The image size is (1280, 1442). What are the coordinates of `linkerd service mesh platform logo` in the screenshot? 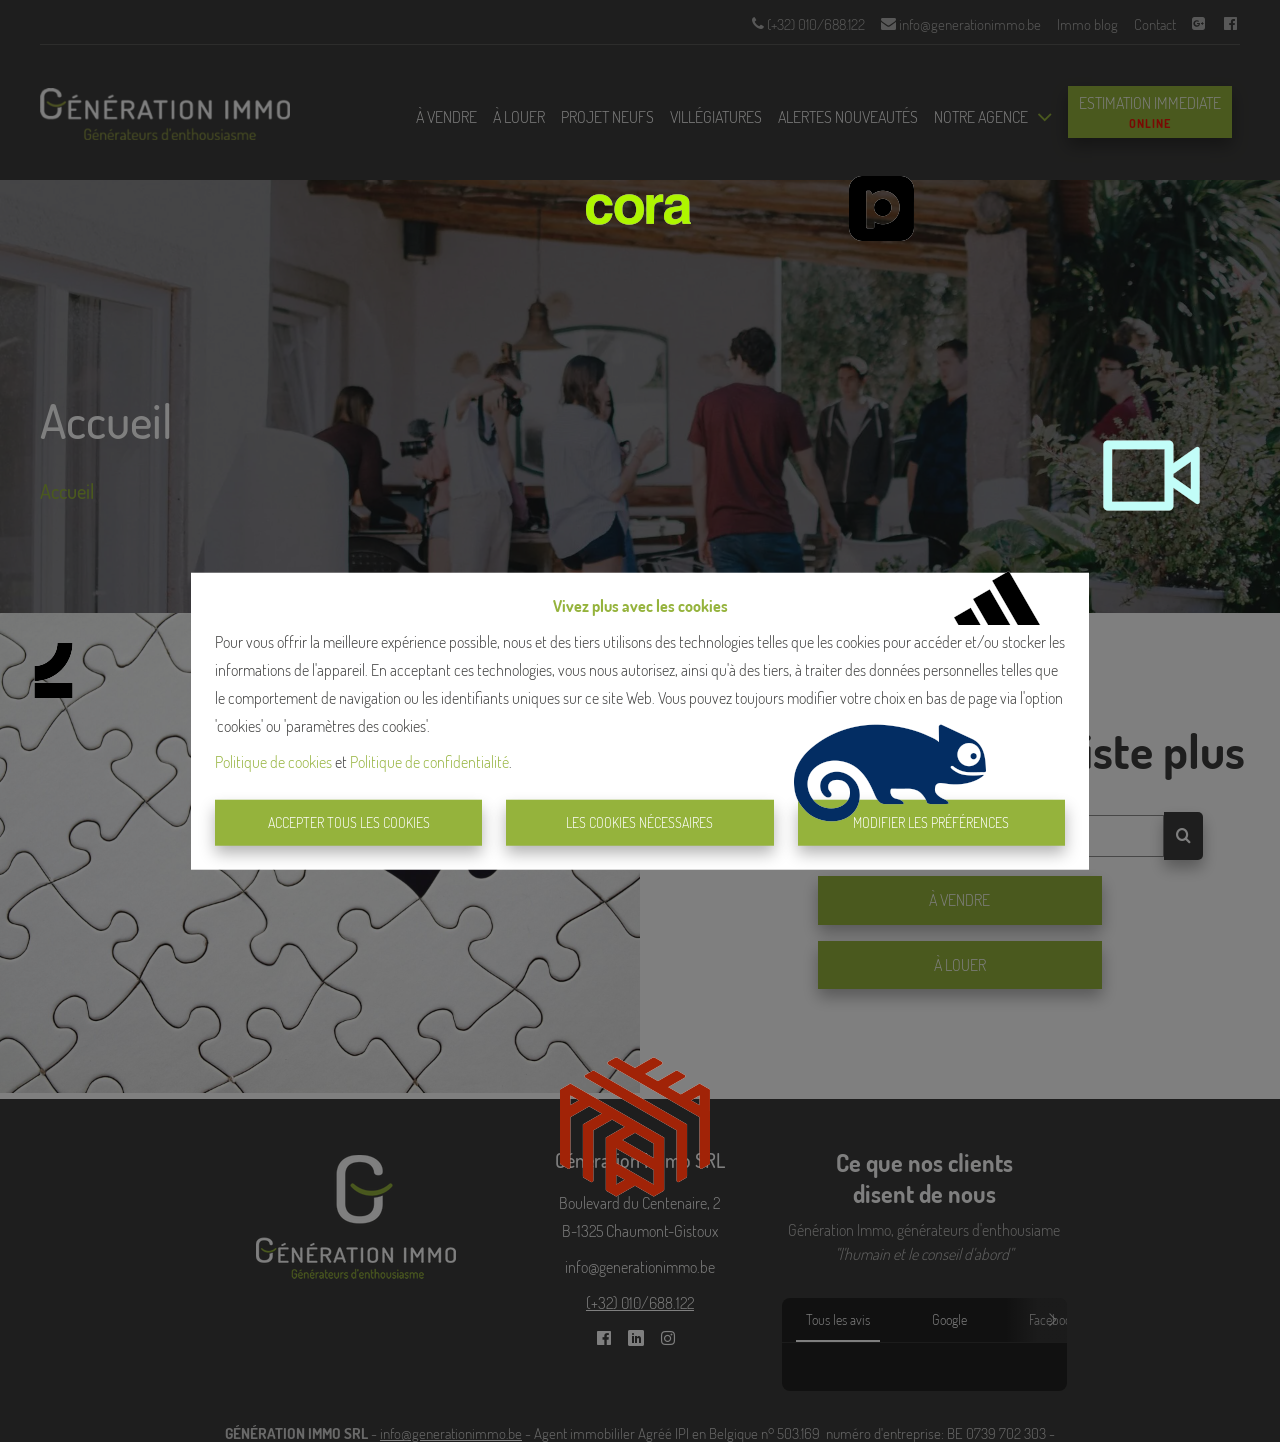 It's located at (635, 1127).